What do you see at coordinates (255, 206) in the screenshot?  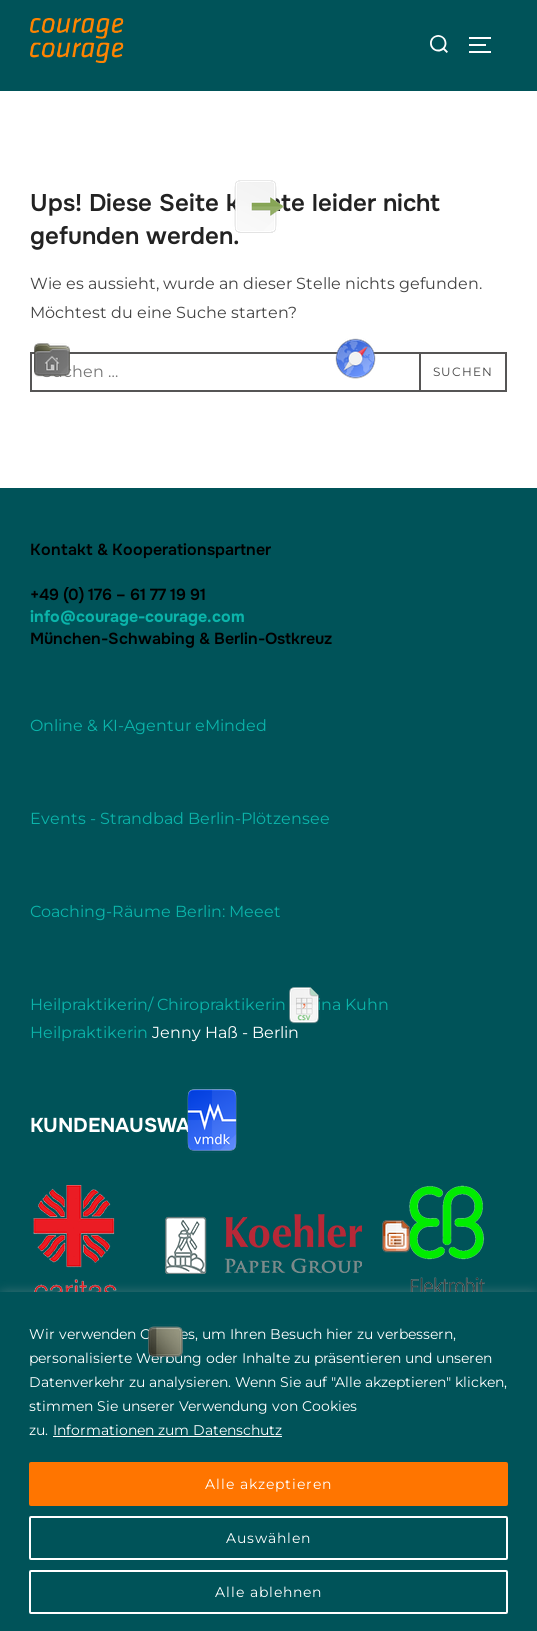 I see `export document to another location` at bounding box center [255, 206].